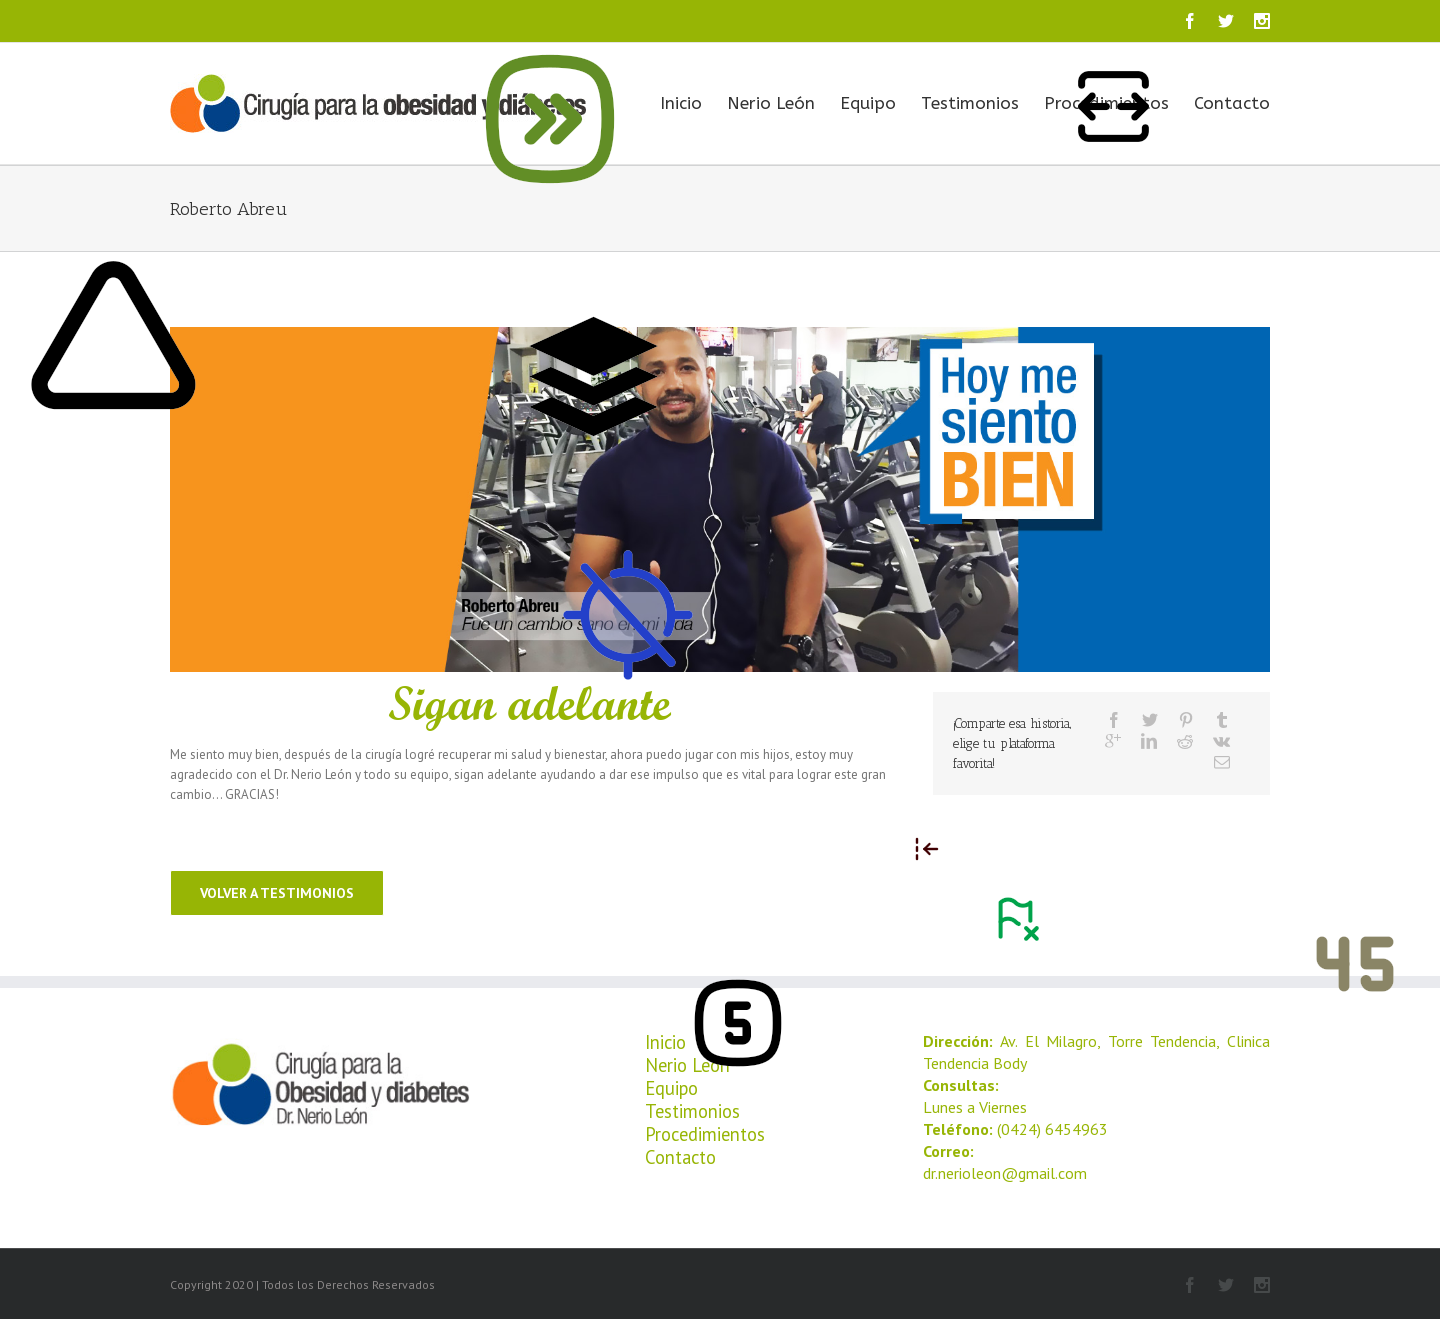  I want to click on indicates step 5 in a multi-step process, so click(738, 1023).